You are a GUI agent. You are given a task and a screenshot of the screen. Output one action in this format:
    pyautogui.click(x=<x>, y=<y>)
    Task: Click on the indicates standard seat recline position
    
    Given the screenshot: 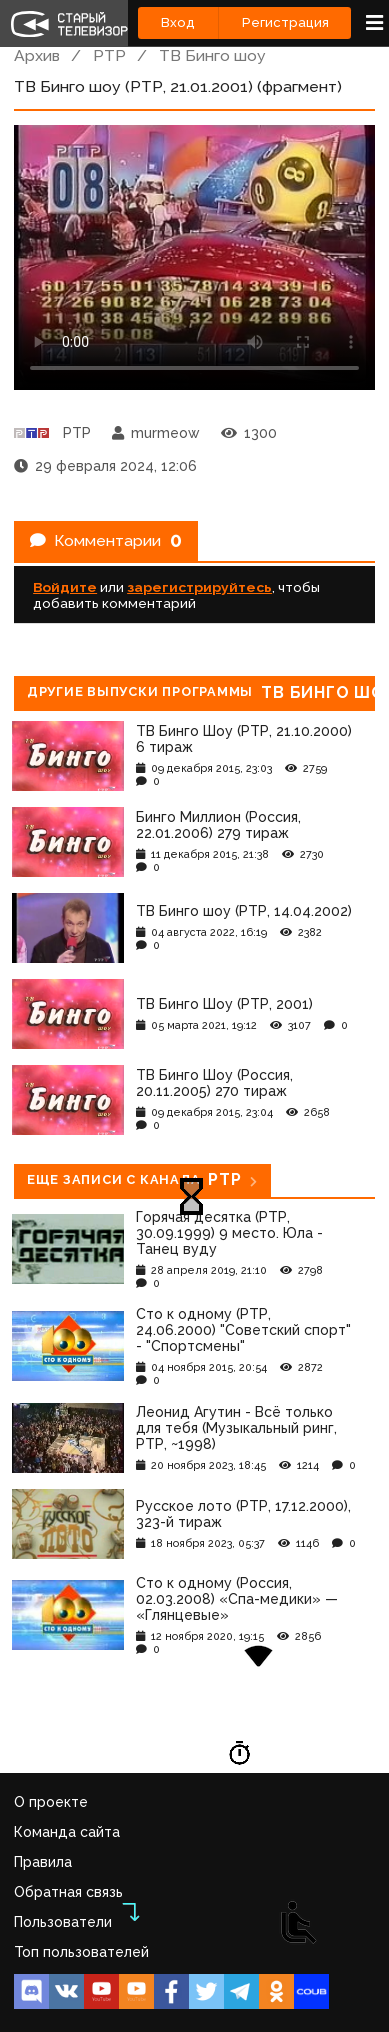 What is the action you would take?
    pyautogui.click(x=299, y=1923)
    